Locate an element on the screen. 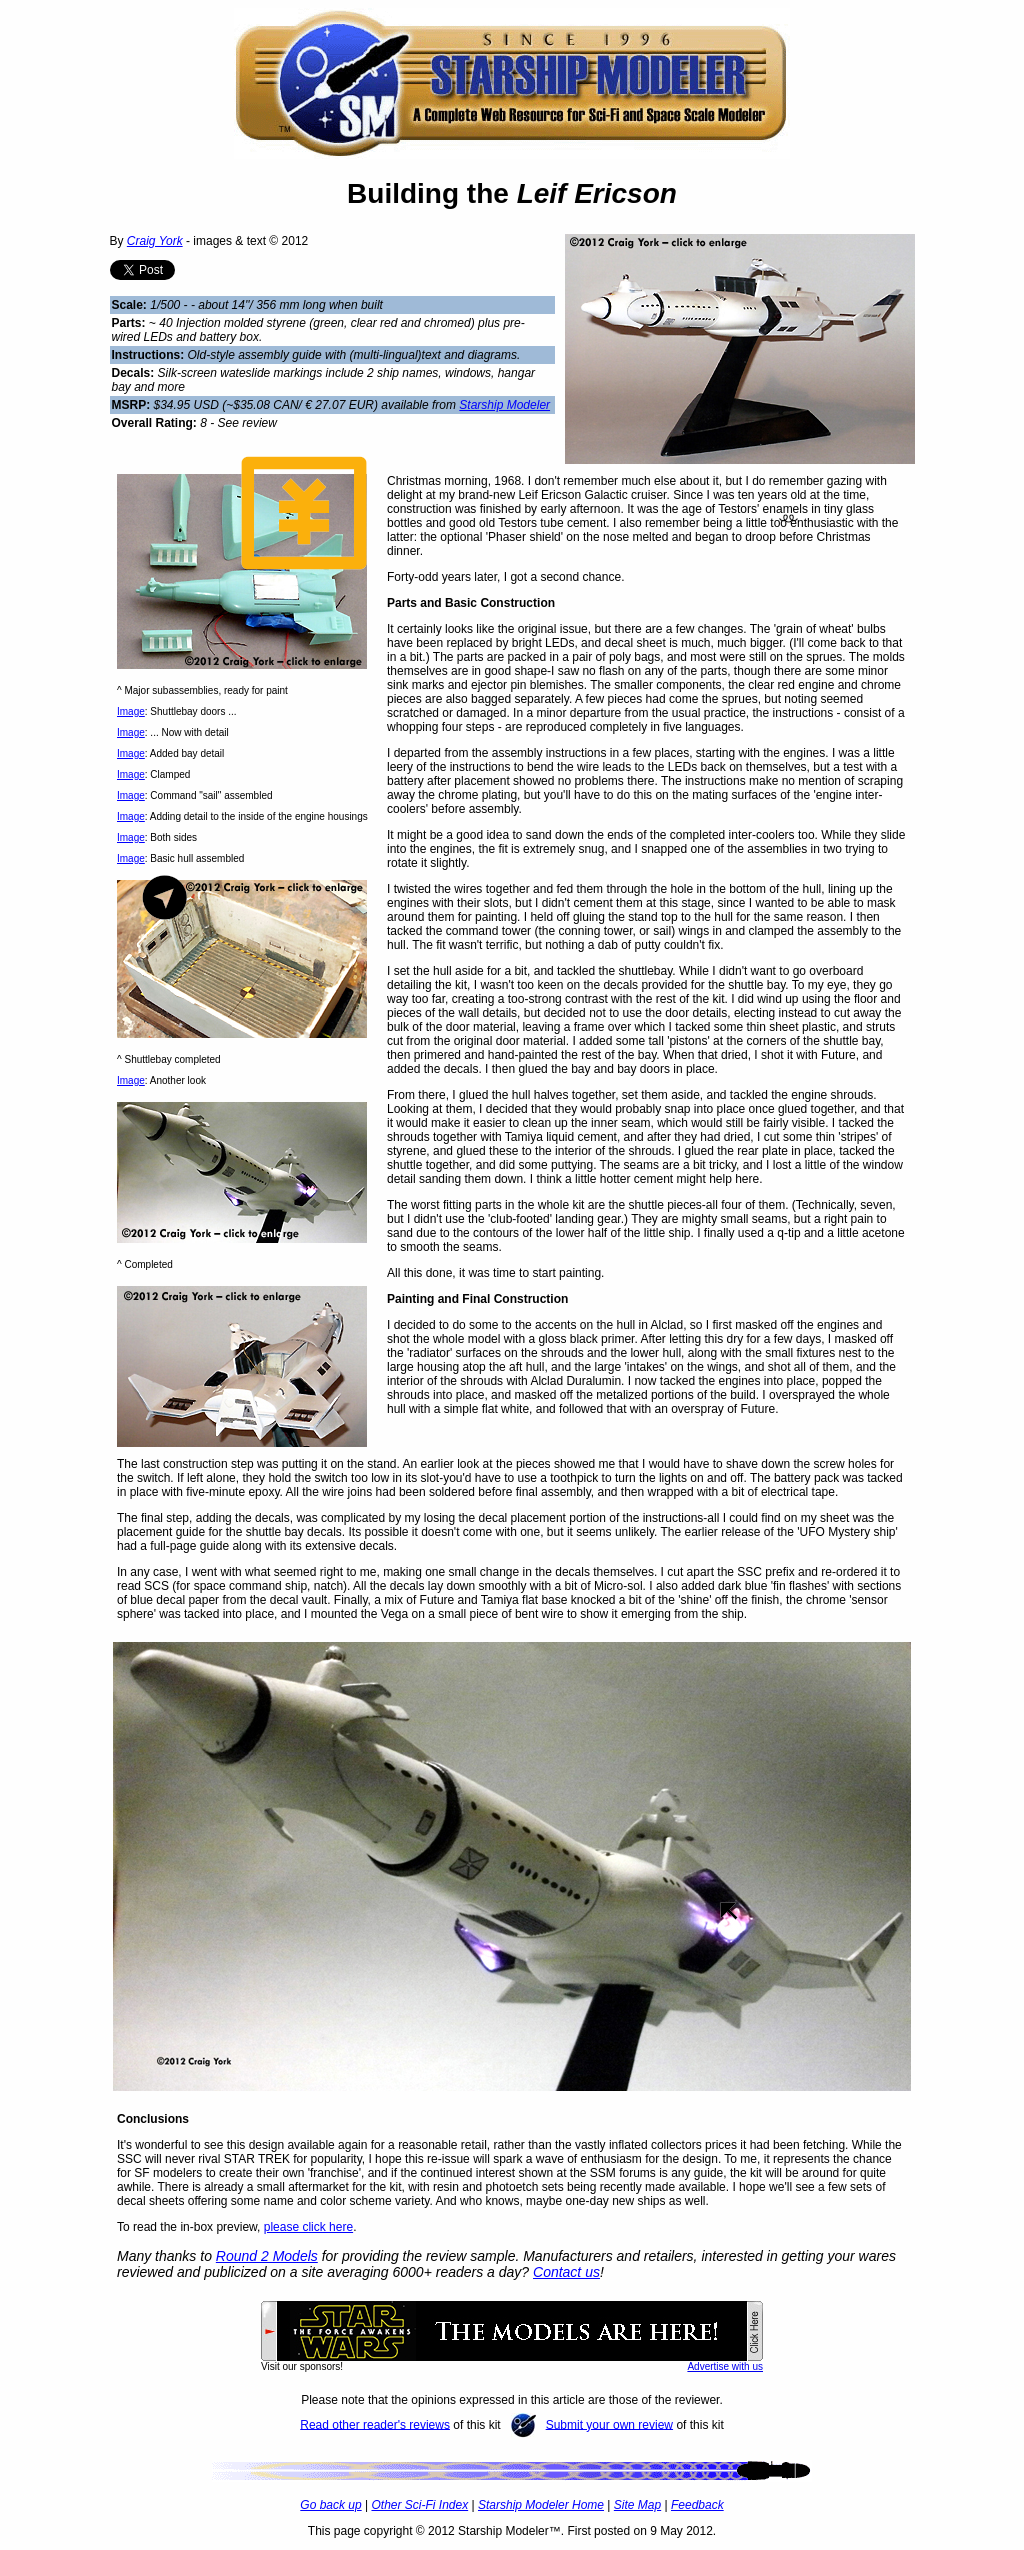 The height and width of the screenshot is (2550, 1024). access Chinese yuan payment options is located at coordinates (304, 513).